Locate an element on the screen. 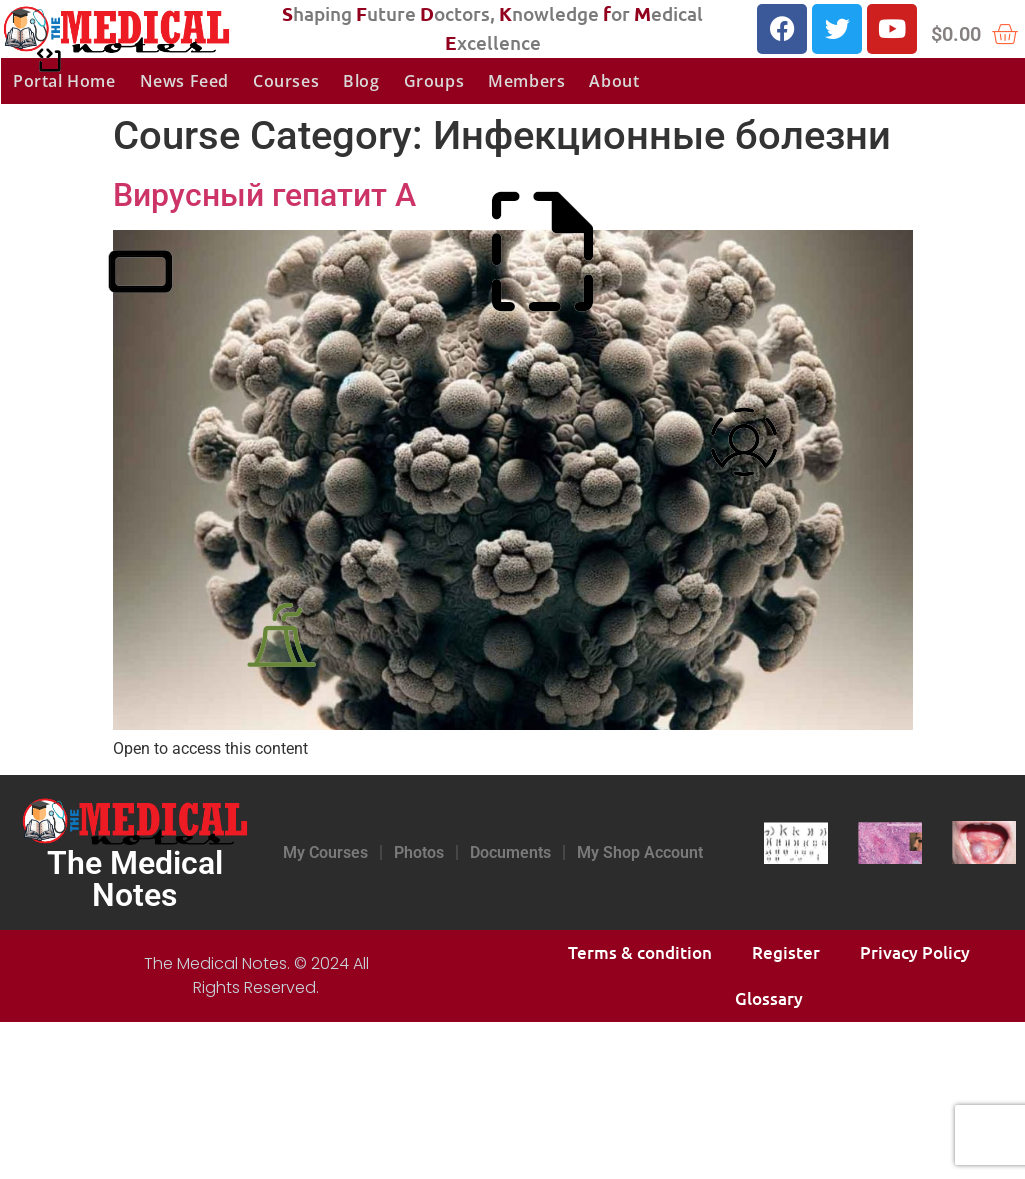 The height and width of the screenshot is (1179, 1025). incomplete or pending user profile is located at coordinates (744, 442).